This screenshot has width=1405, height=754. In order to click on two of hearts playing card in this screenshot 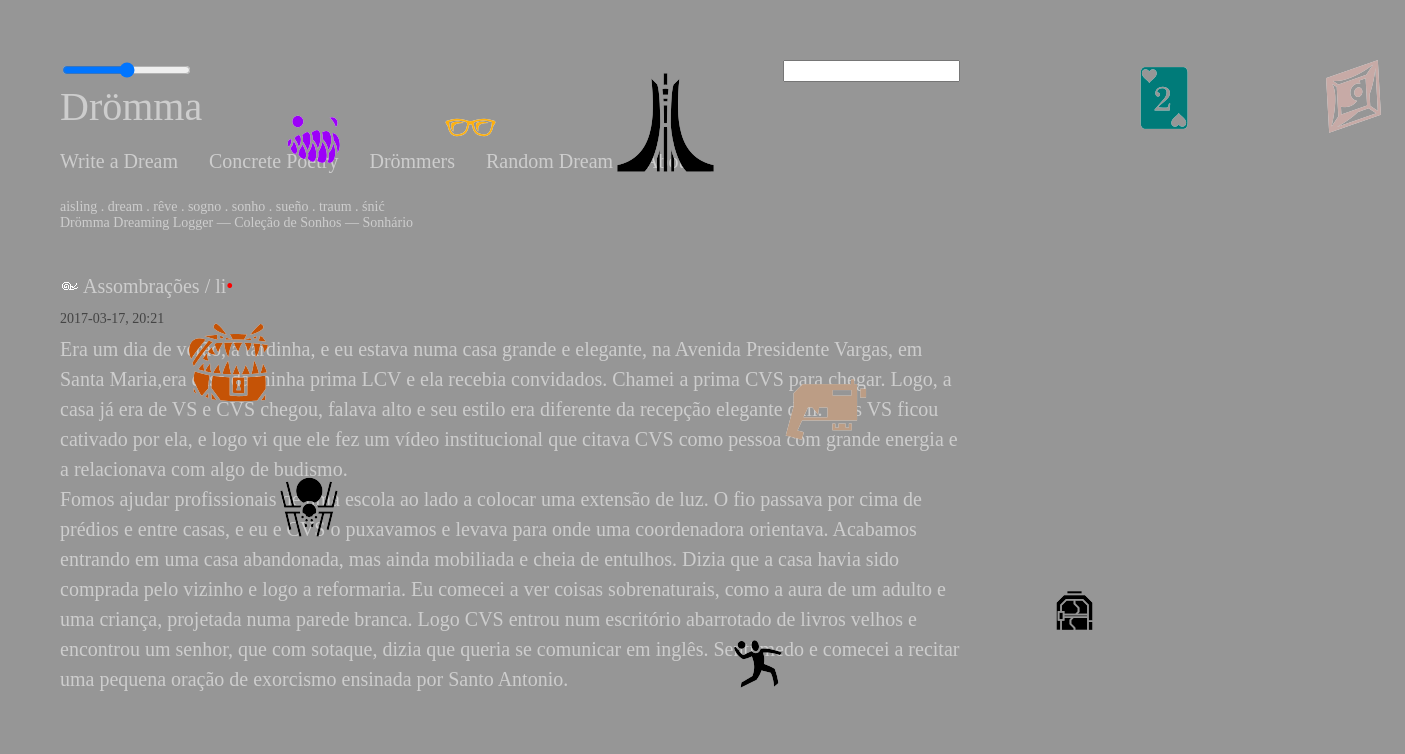, I will do `click(1164, 98)`.